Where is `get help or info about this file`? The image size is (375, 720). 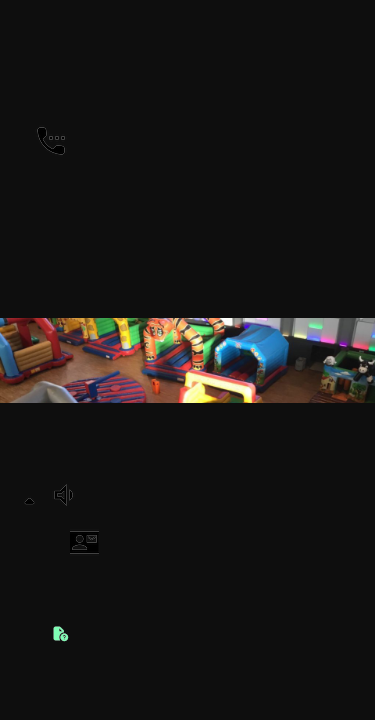
get help or info about this file is located at coordinates (60, 633).